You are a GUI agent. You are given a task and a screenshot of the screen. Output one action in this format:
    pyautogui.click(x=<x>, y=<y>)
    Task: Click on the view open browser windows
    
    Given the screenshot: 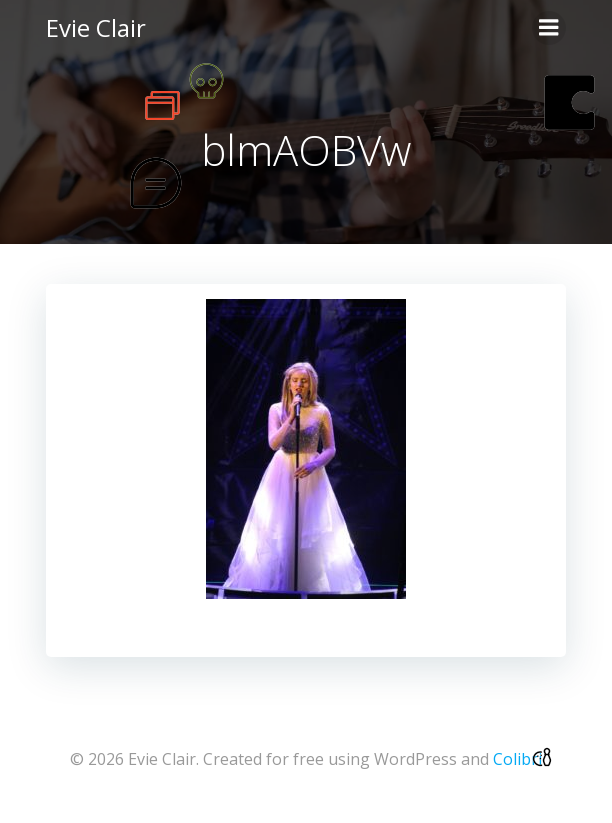 What is the action you would take?
    pyautogui.click(x=162, y=105)
    